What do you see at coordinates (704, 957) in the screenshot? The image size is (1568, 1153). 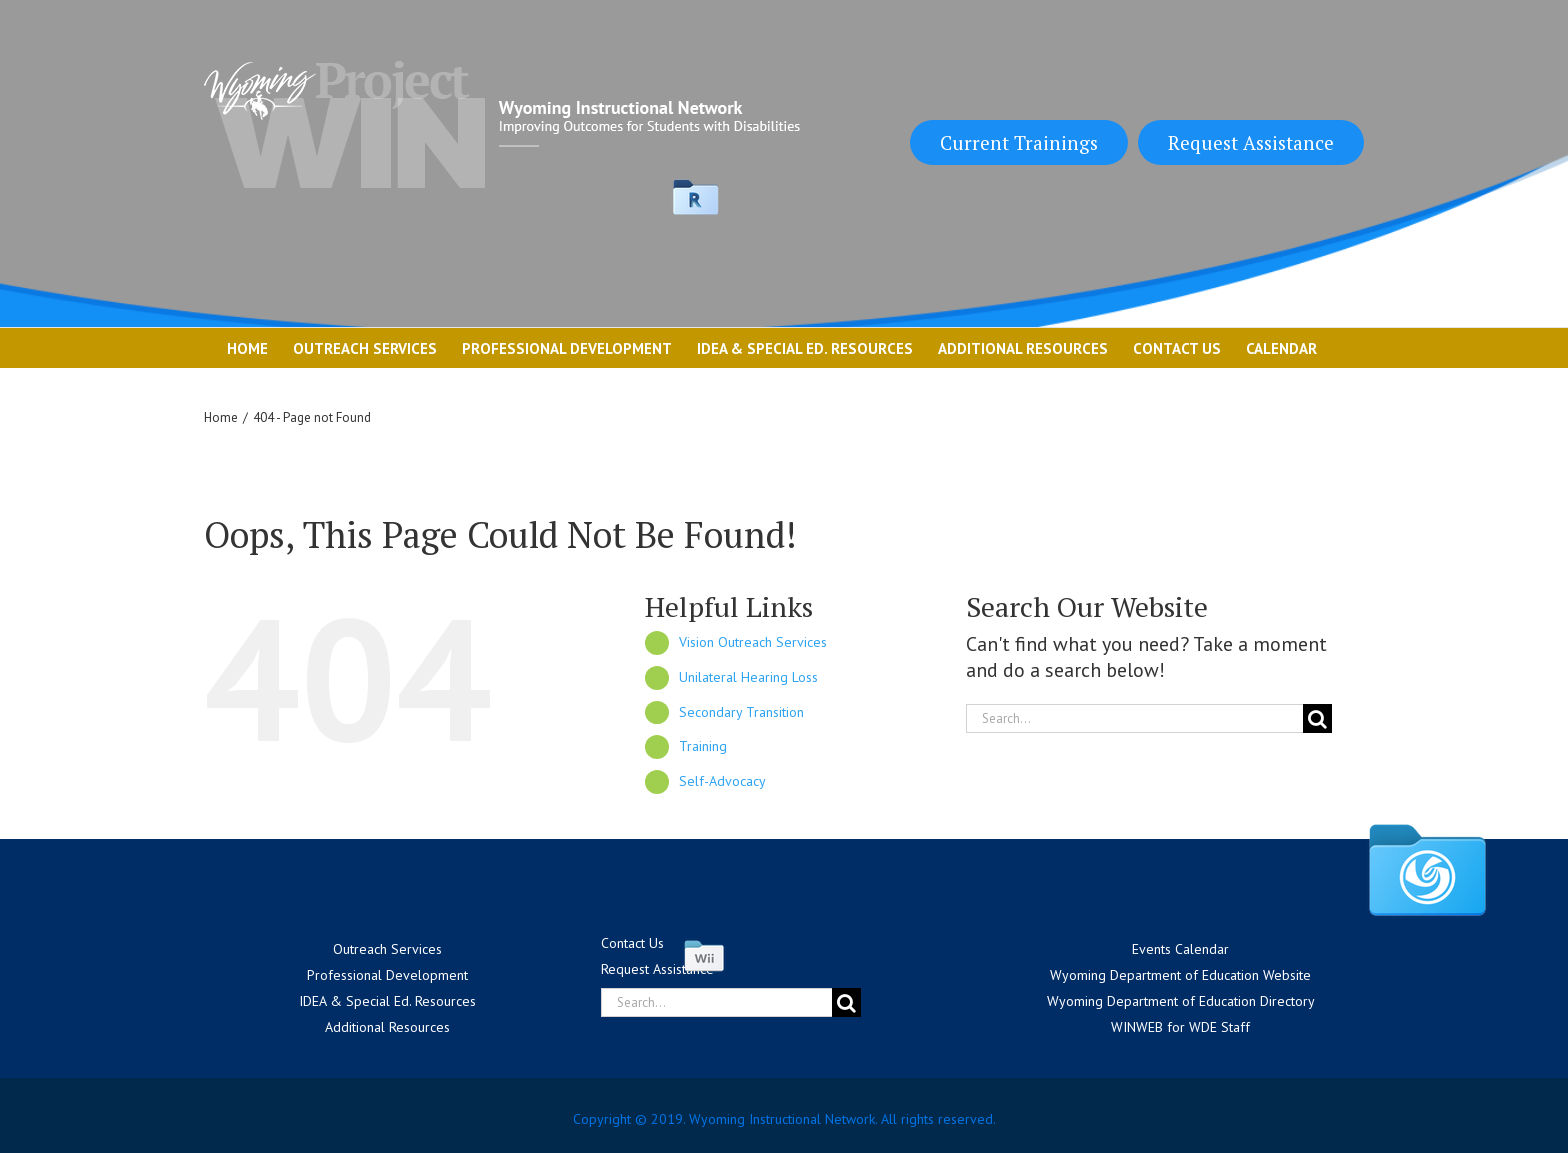 I see `folder for nintendo wii related files and games` at bounding box center [704, 957].